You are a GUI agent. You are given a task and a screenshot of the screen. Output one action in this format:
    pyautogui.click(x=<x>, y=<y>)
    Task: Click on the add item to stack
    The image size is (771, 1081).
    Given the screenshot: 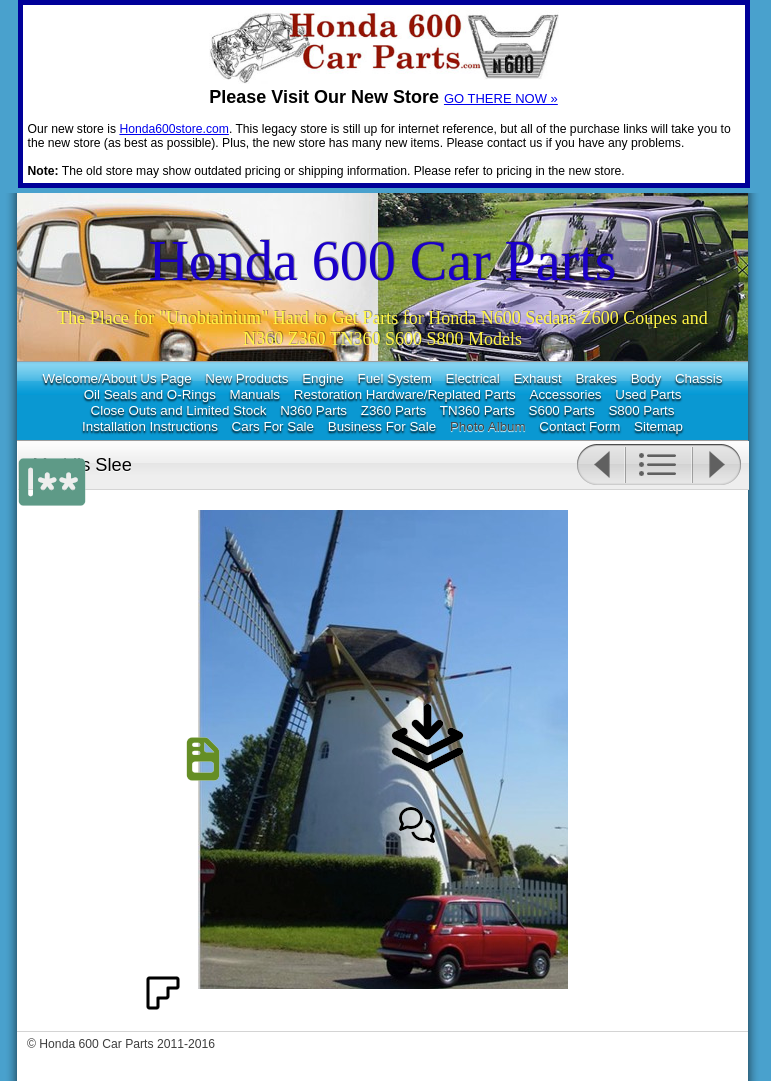 What is the action you would take?
    pyautogui.click(x=427, y=739)
    